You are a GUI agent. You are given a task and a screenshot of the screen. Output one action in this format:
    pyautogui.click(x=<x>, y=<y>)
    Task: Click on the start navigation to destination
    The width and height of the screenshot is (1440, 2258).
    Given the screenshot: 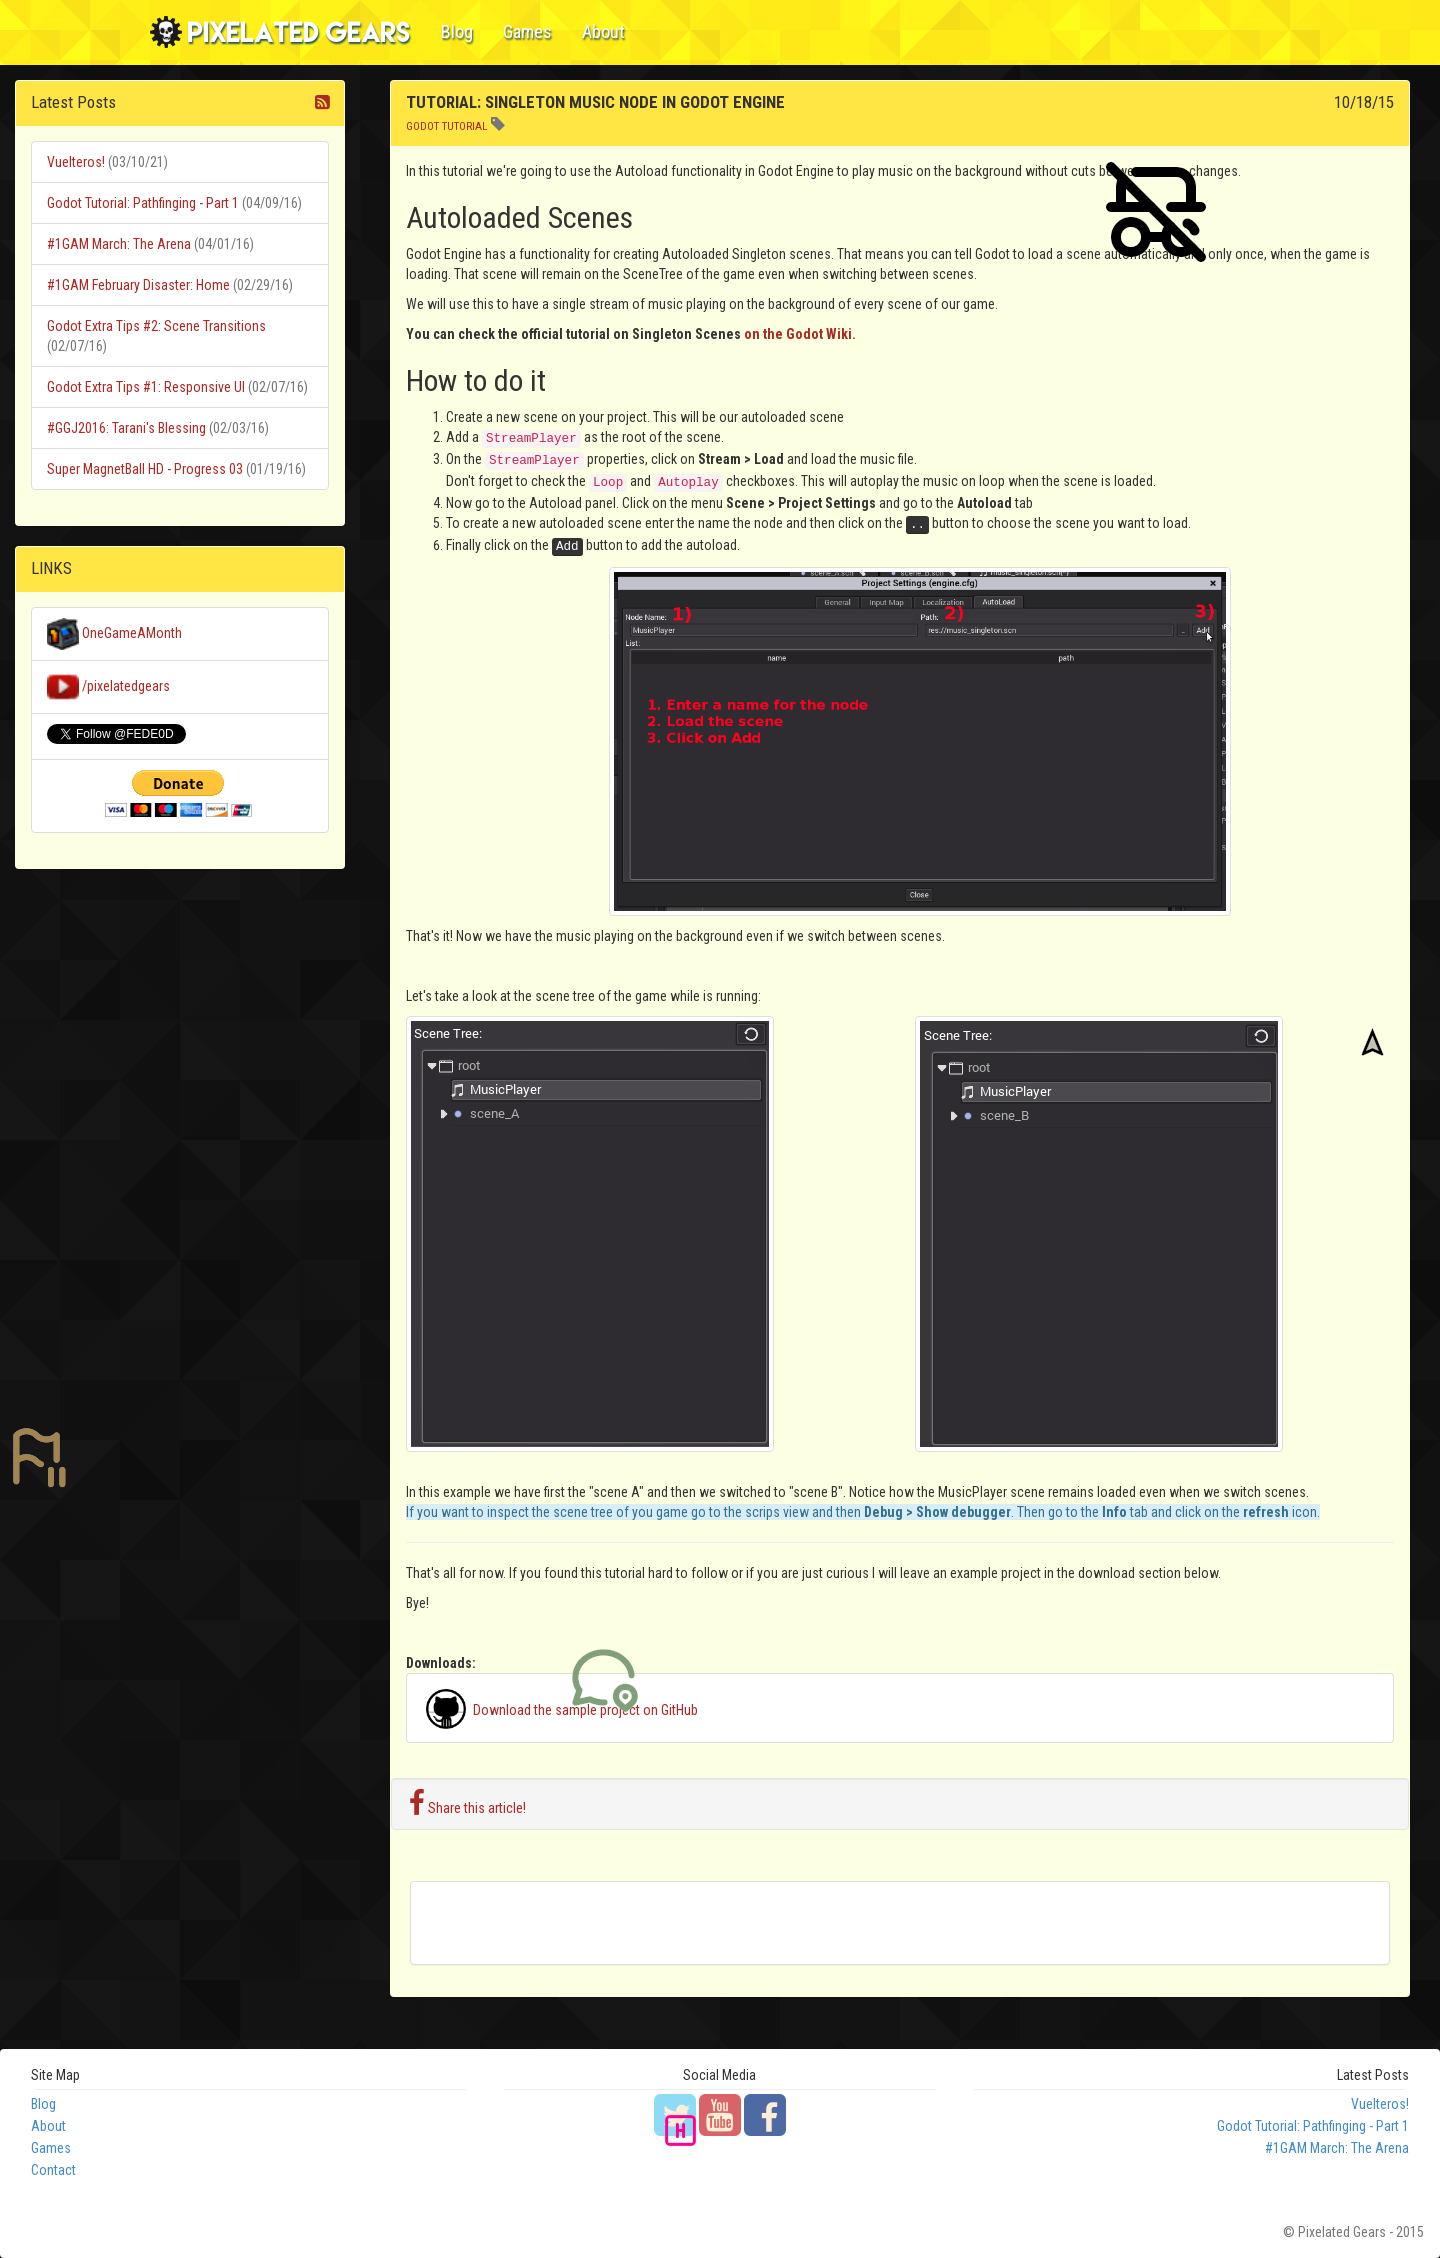 What is the action you would take?
    pyautogui.click(x=1372, y=1042)
    